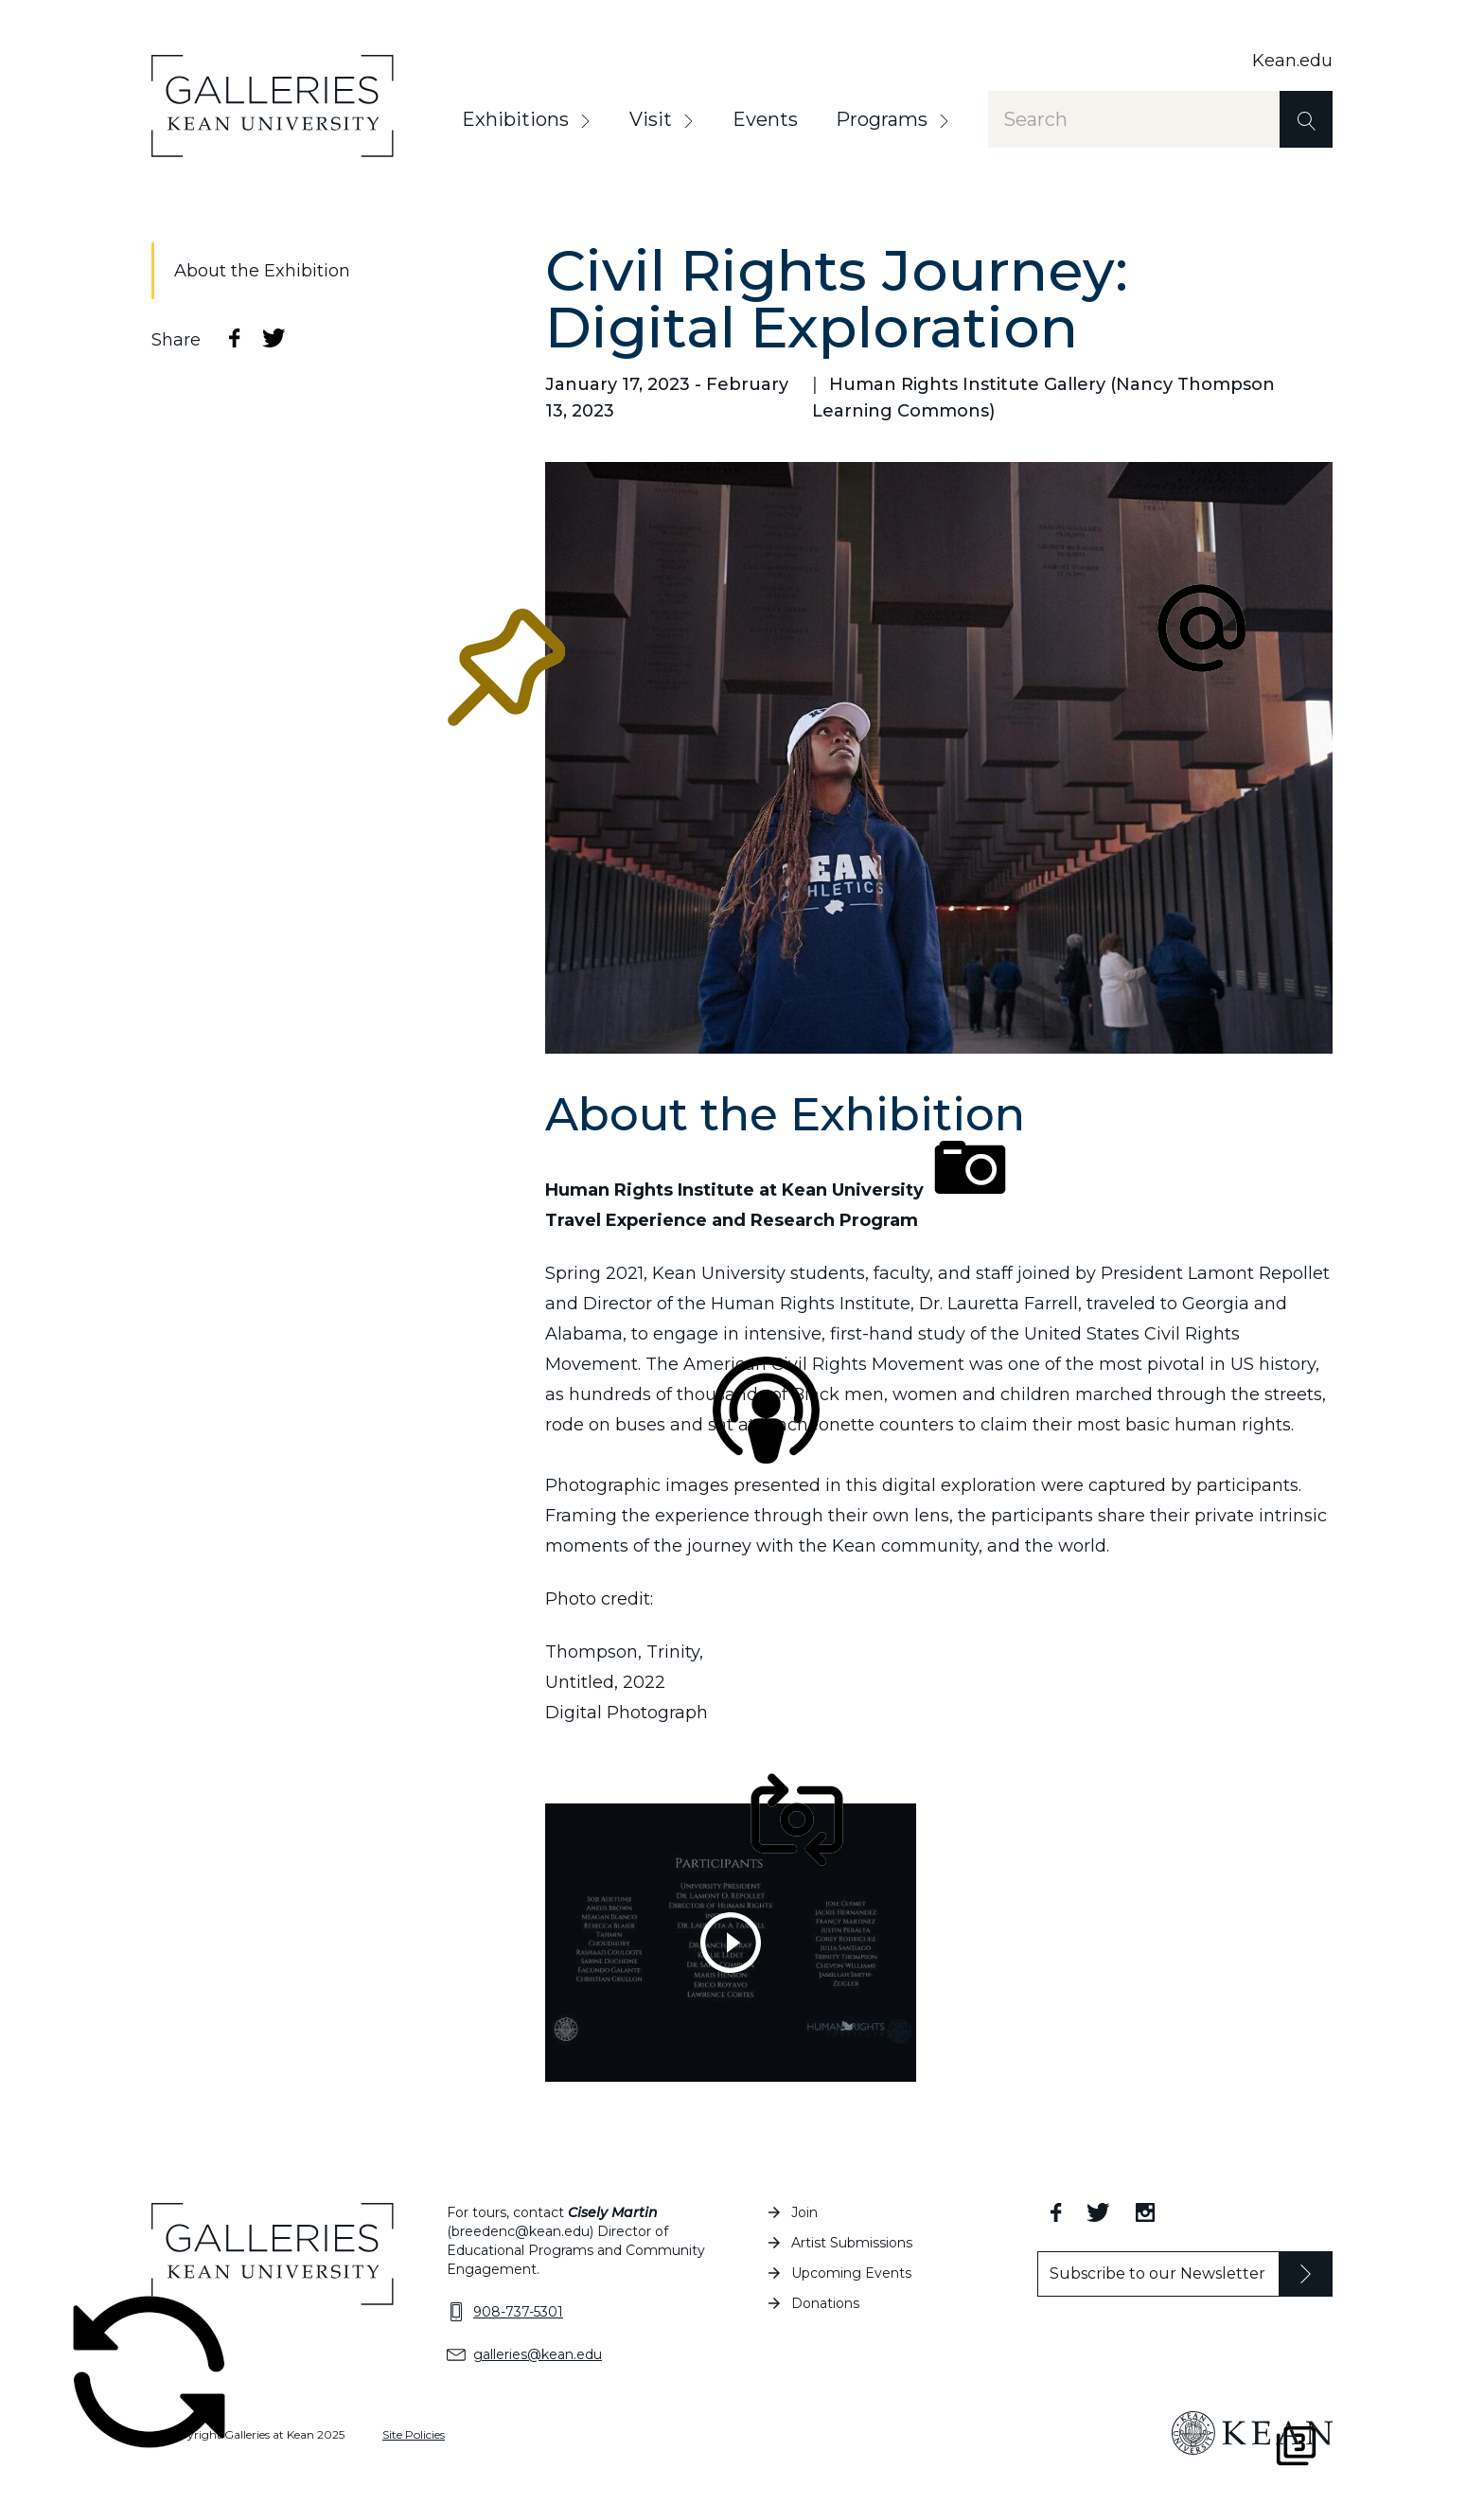 This screenshot has height=2504, width=1484. I want to click on view the third item in a layered stack, so click(1296, 2445).